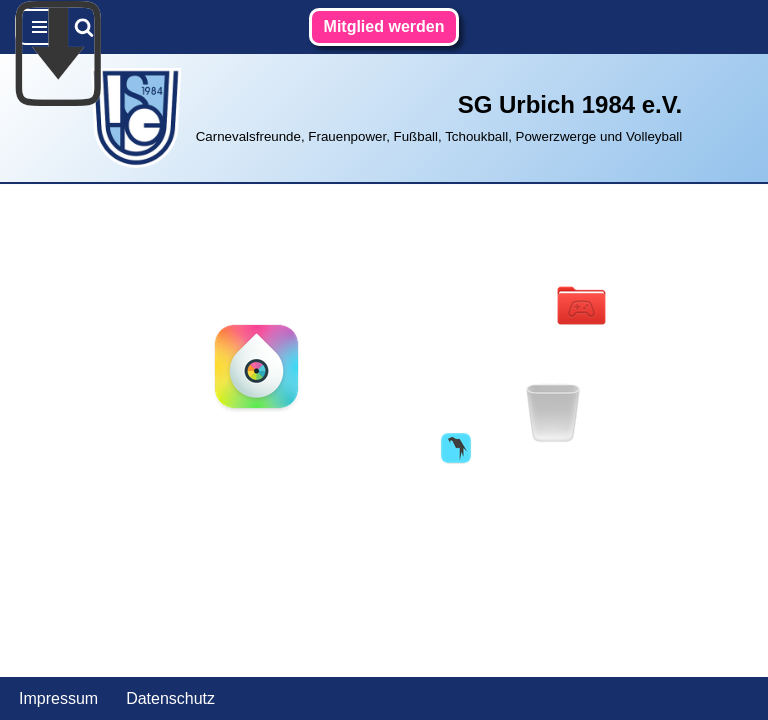 This screenshot has width=768, height=720. What do you see at coordinates (256, 366) in the screenshot?
I see `open color preferences settings` at bounding box center [256, 366].